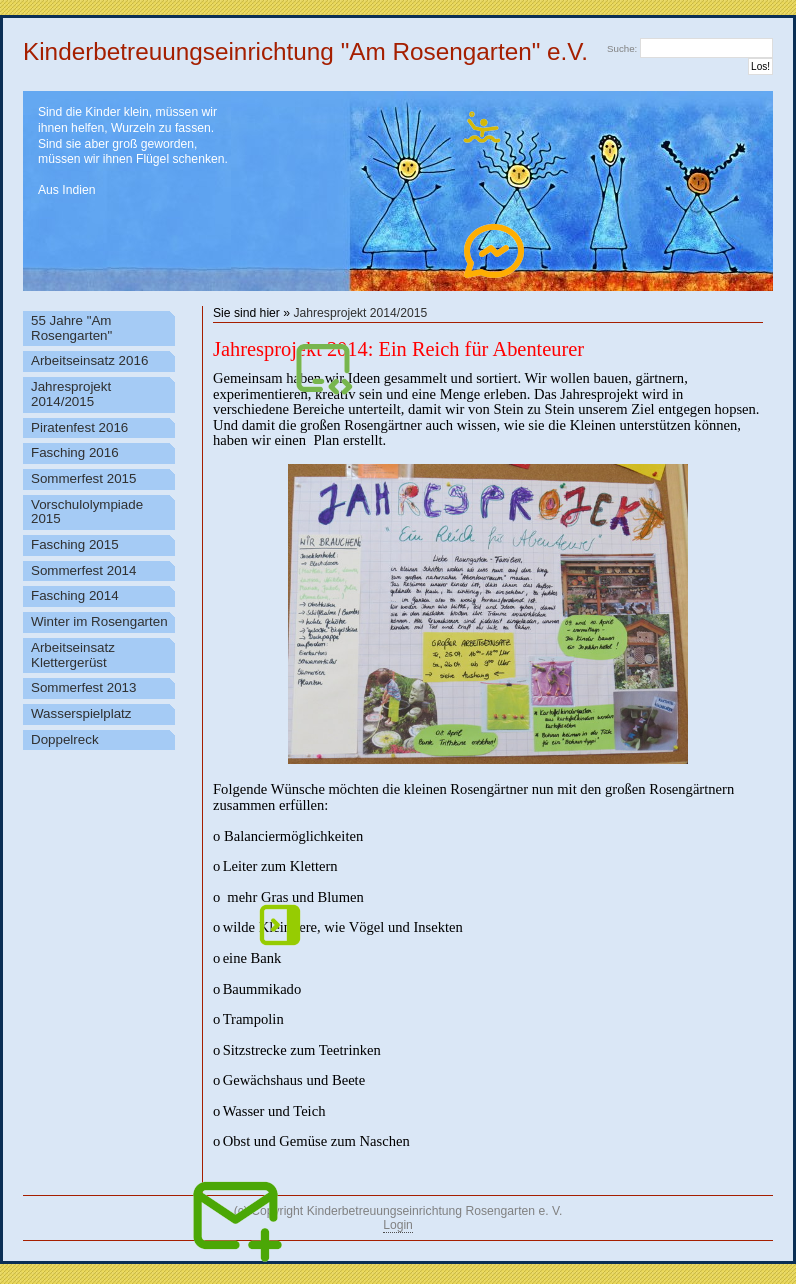 This screenshot has width=796, height=1284. I want to click on open Facebook Messenger, so click(494, 251).